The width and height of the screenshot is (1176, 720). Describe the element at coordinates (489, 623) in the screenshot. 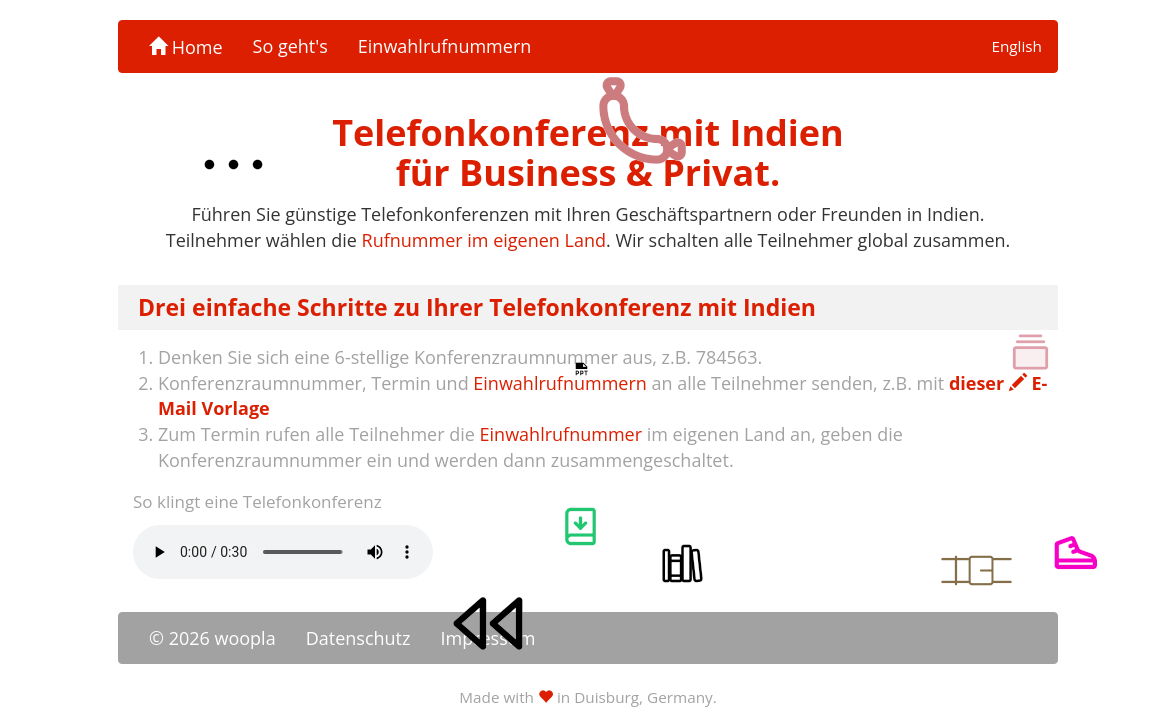

I see `skip to previous track` at that location.